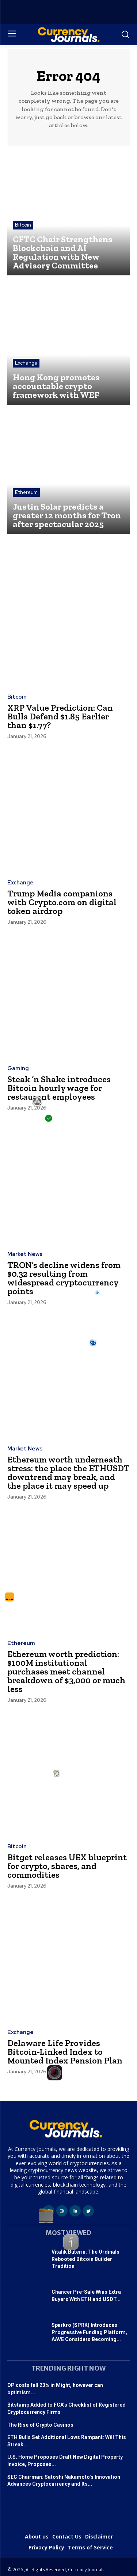  Describe the element at coordinates (46, 2216) in the screenshot. I see `access files stored on a remote server or network location` at that location.